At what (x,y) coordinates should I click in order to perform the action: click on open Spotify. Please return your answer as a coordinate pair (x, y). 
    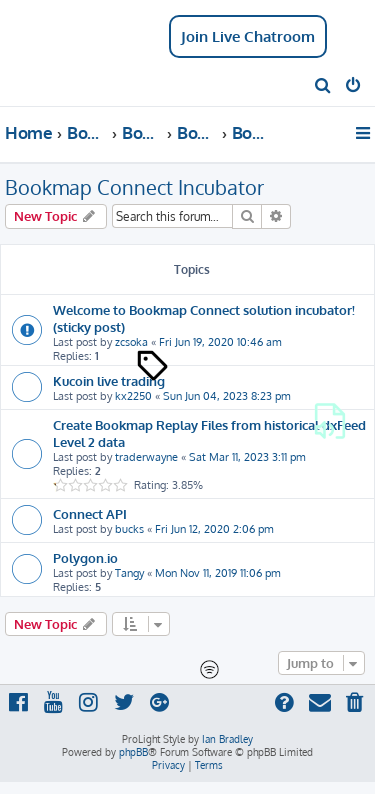
    Looking at the image, I should click on (209, 669).